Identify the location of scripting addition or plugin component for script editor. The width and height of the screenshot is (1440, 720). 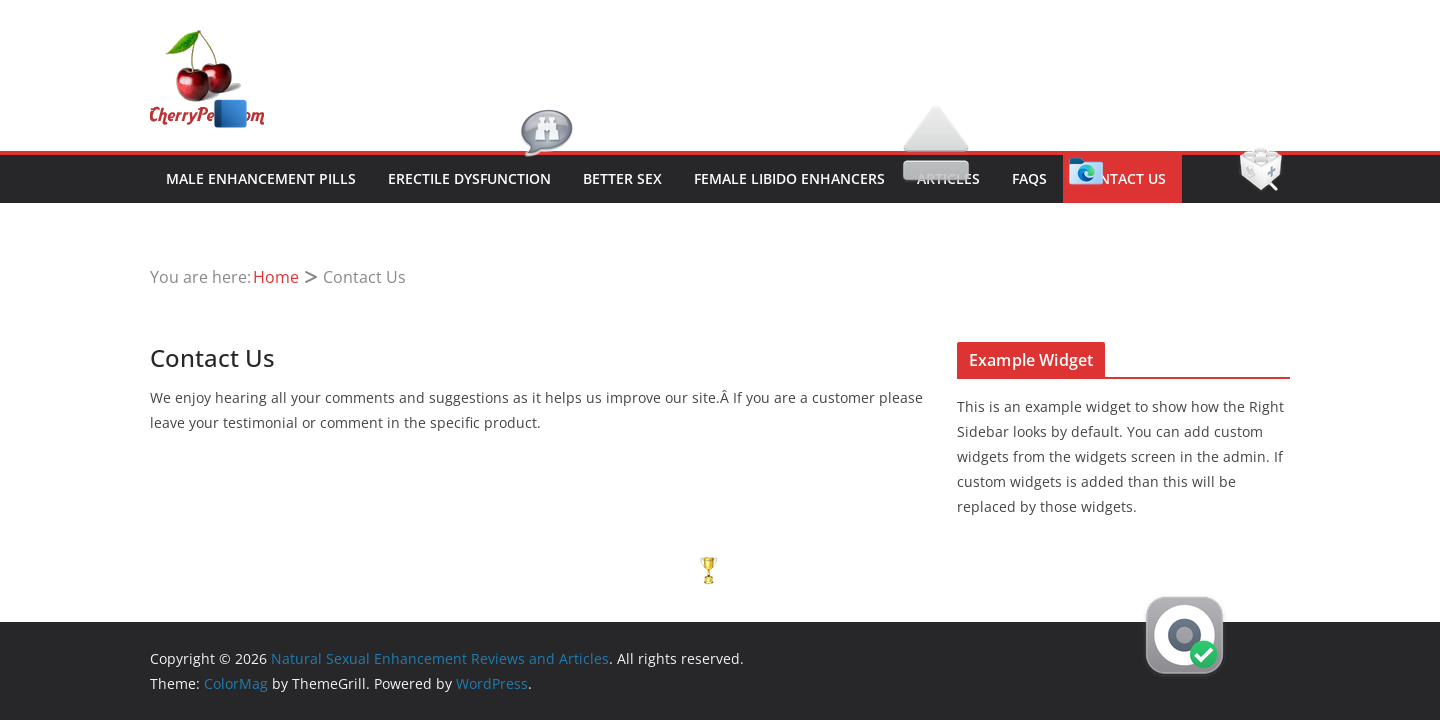
(1261, 169).